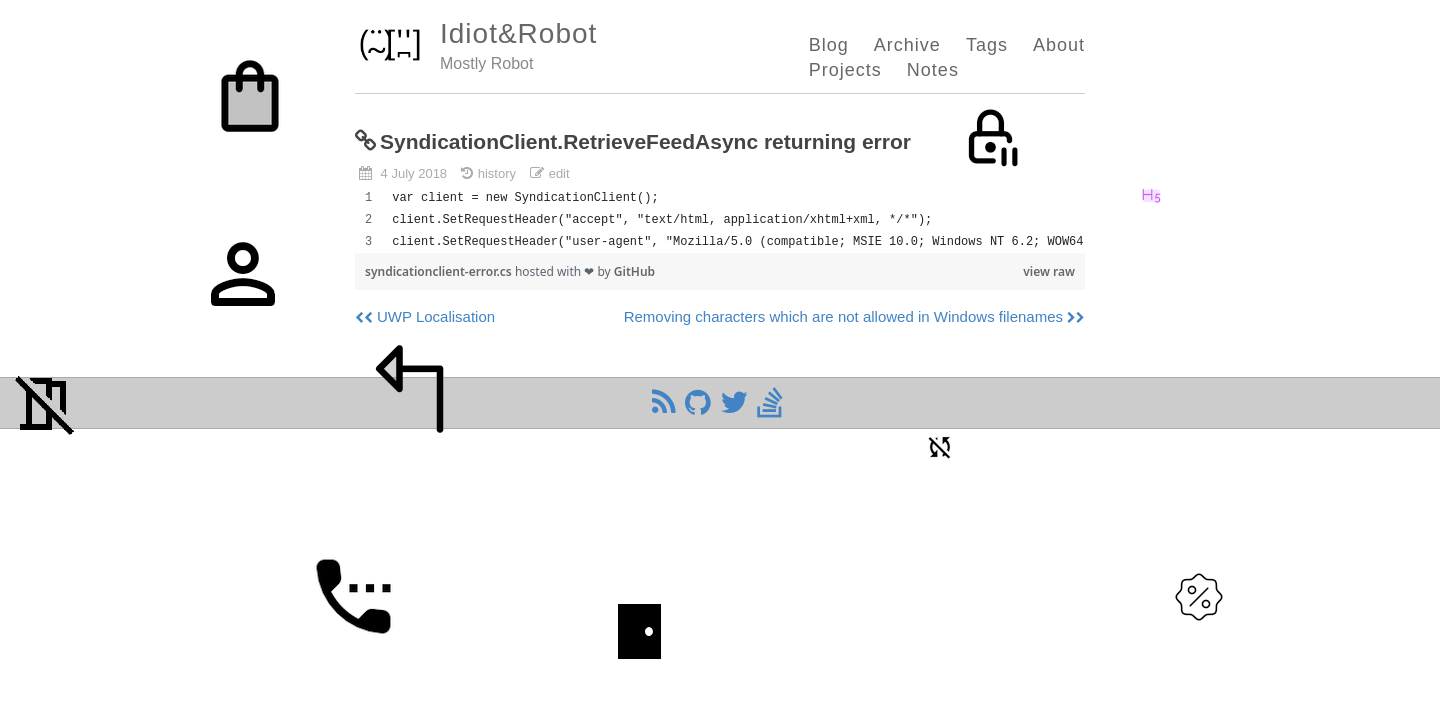 Image resolution: width=1440 pixels, height=720 pixels. Describe the element at coordinates (243, 274) in the screenshot. I see `view your profile` at that location.